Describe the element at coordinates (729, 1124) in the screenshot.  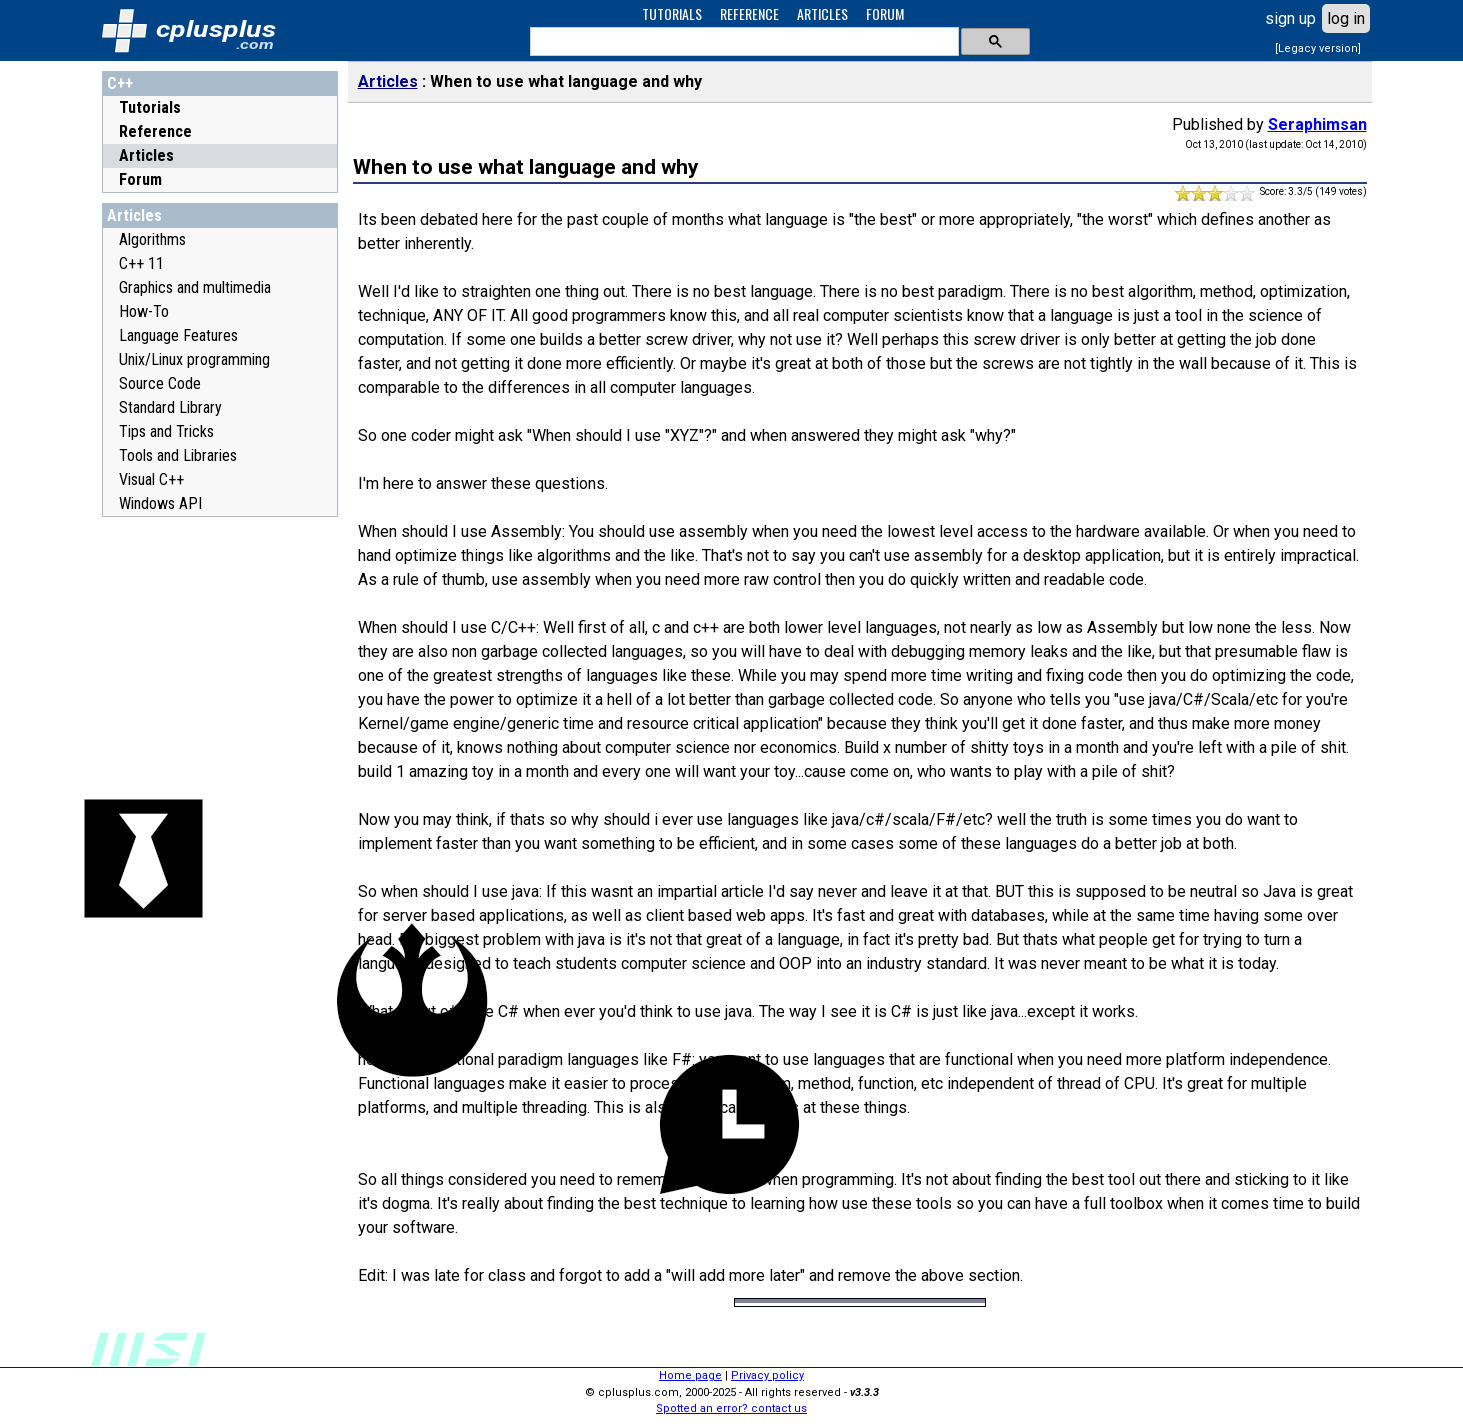
I see `view chat history` at that location.